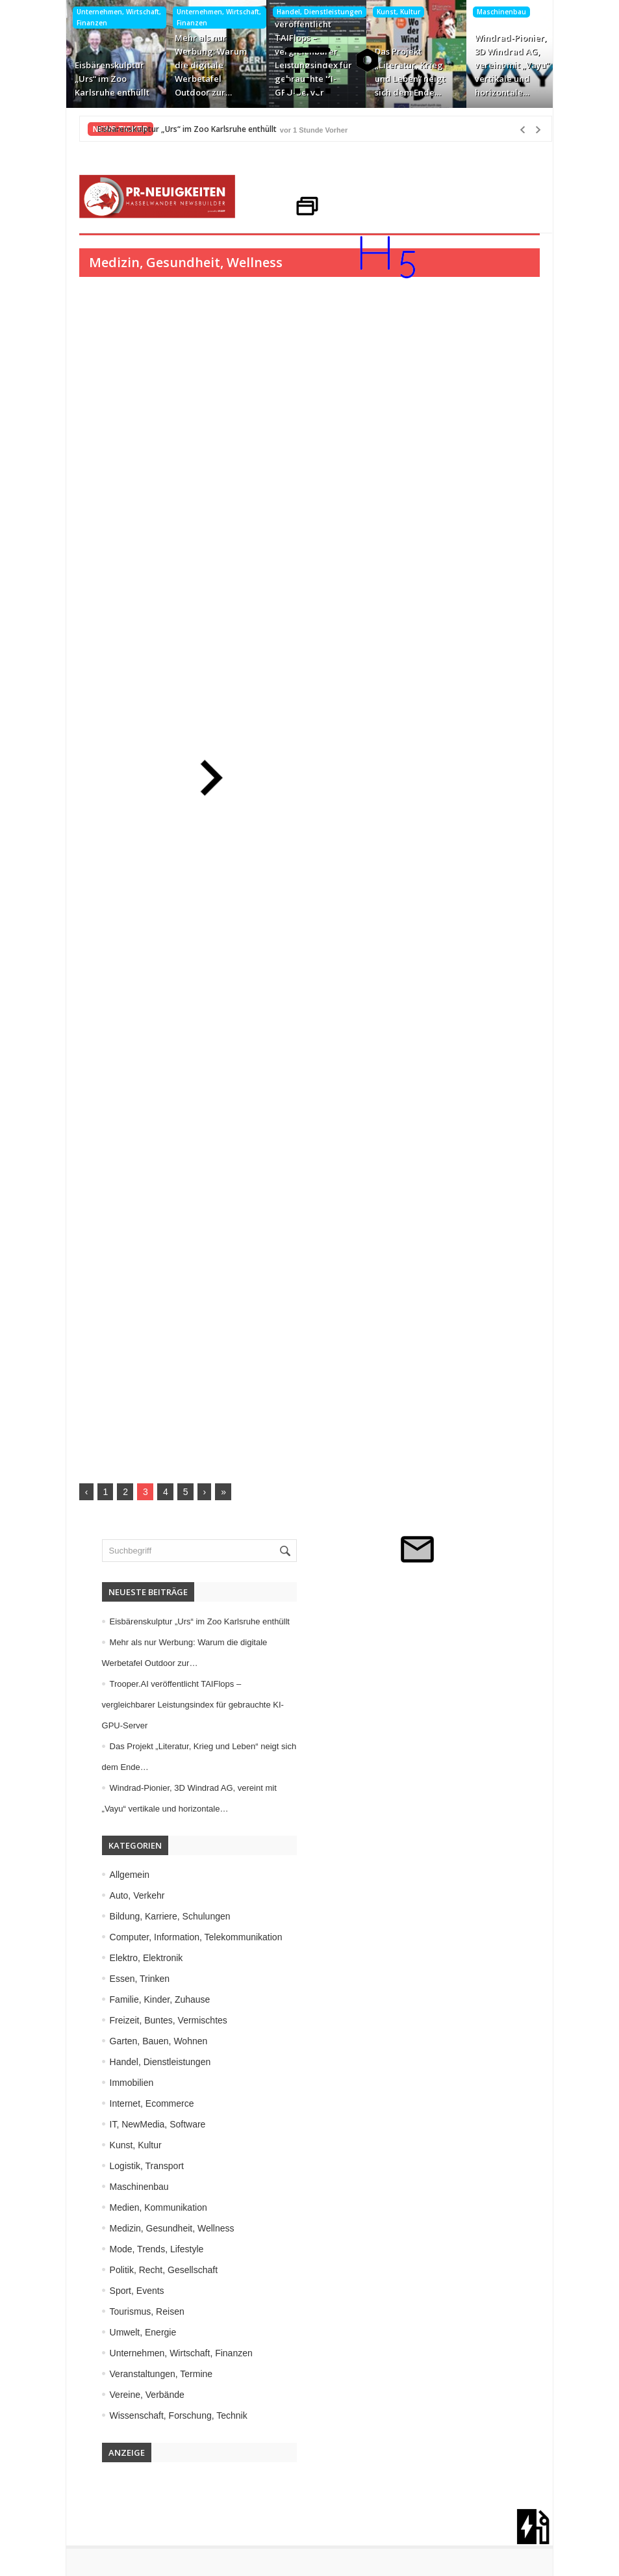  I want to click on view open browser windows, so click(307, 206).